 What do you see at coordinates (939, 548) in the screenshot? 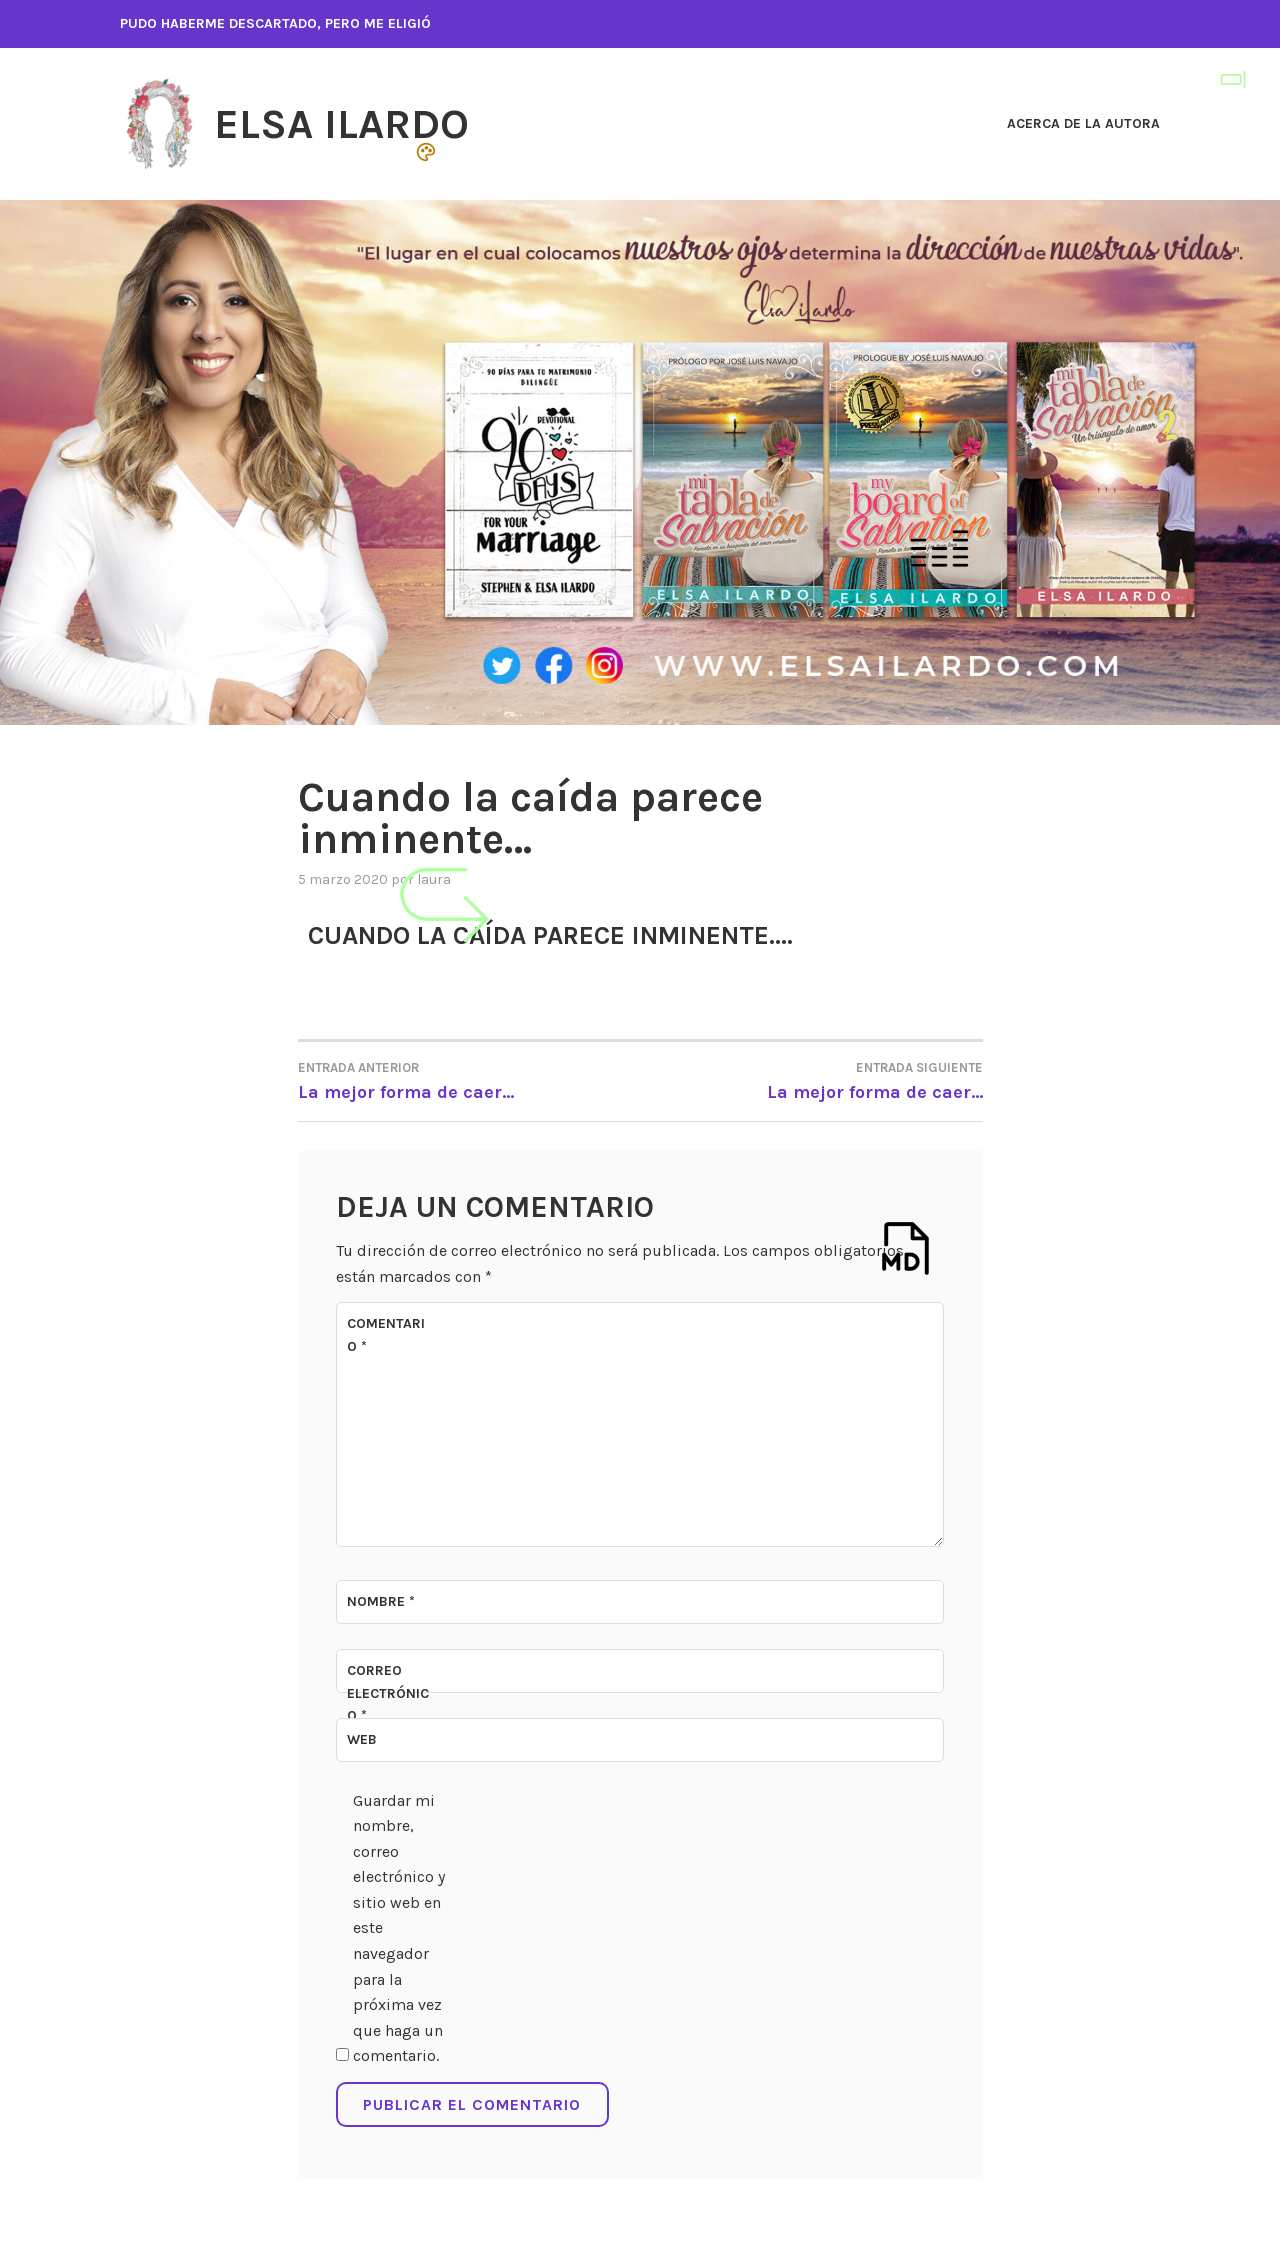
I see `adjust audio equalizer settings` at bounding box center [939, 548].